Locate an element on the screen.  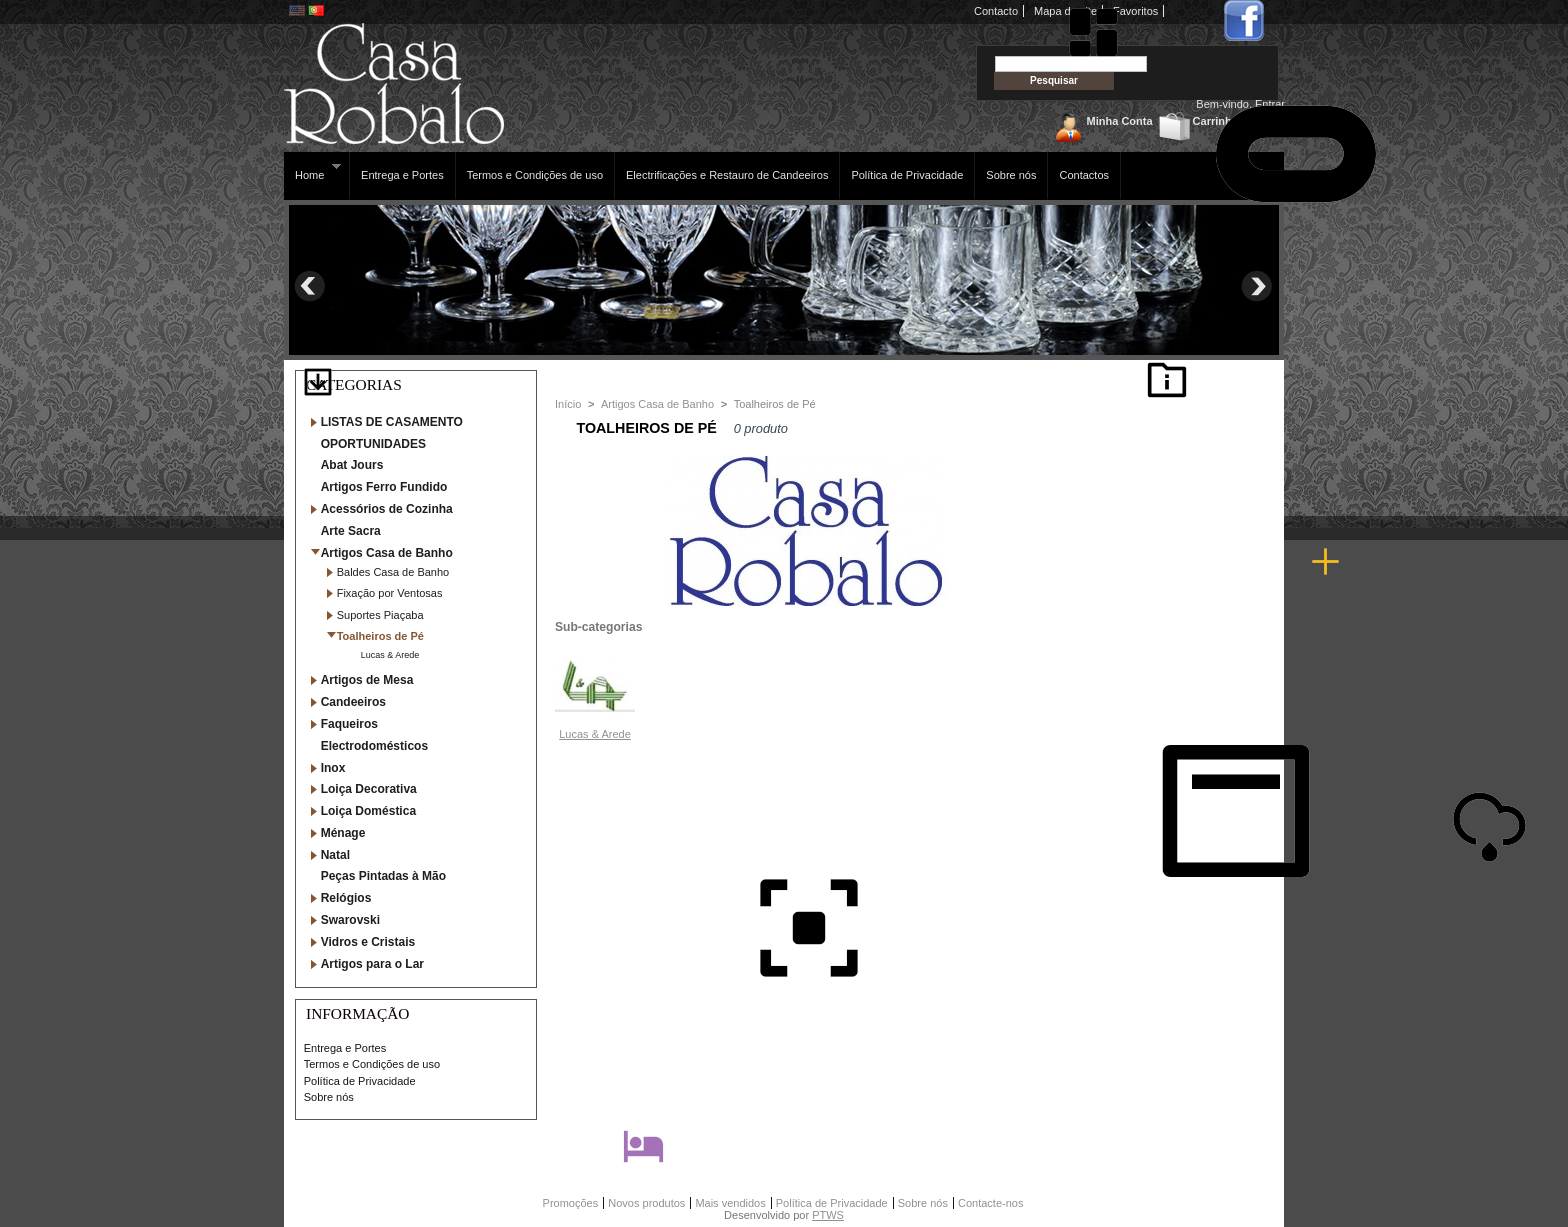
view folder details or properties is located at coordinates (1167, 380).